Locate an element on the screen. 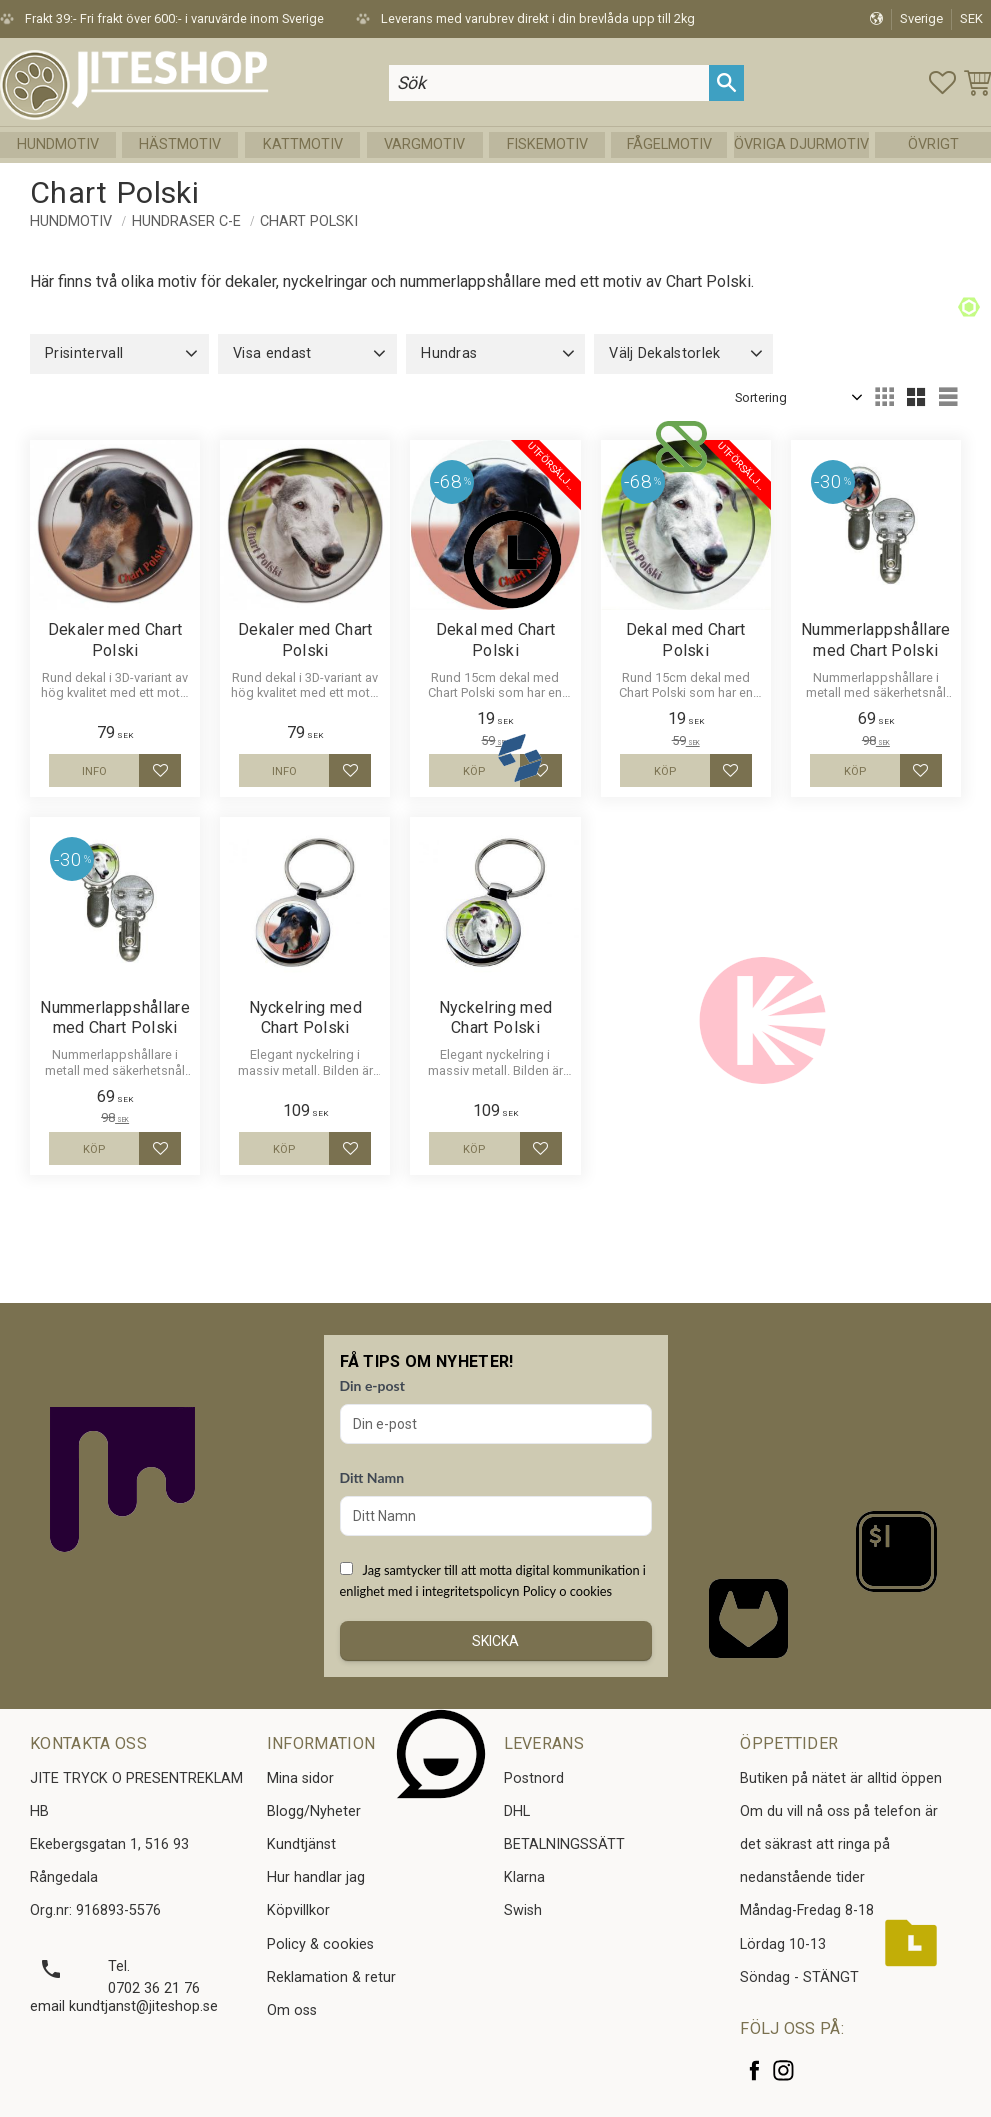 The image size is (991, 2117). open iTerm2 terminal application is located at coordinates (896, 1551).